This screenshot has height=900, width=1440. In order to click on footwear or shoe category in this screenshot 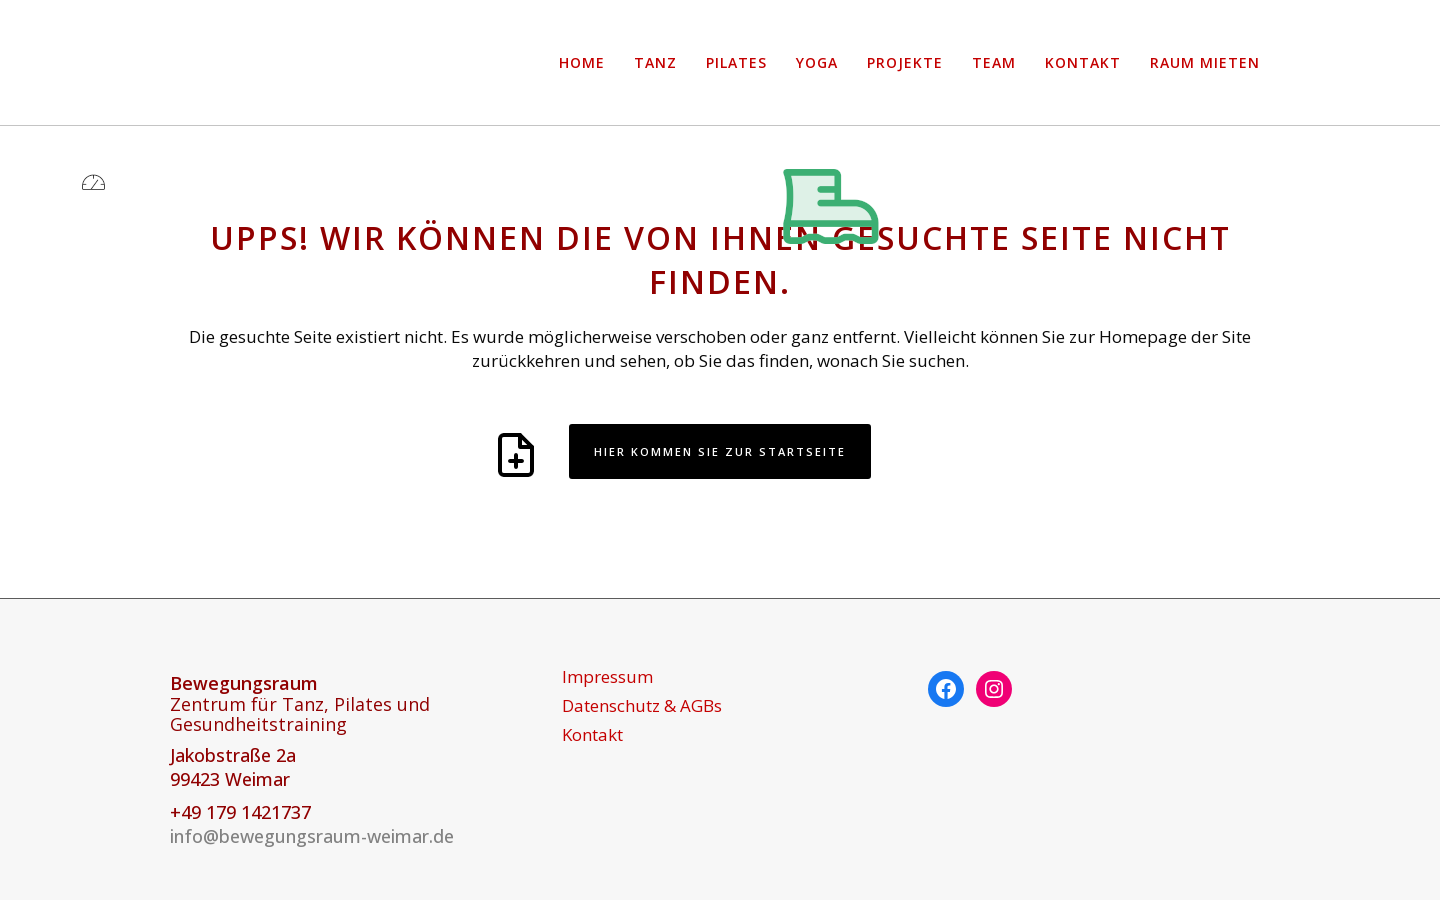, I will do `click(827, 206)`.